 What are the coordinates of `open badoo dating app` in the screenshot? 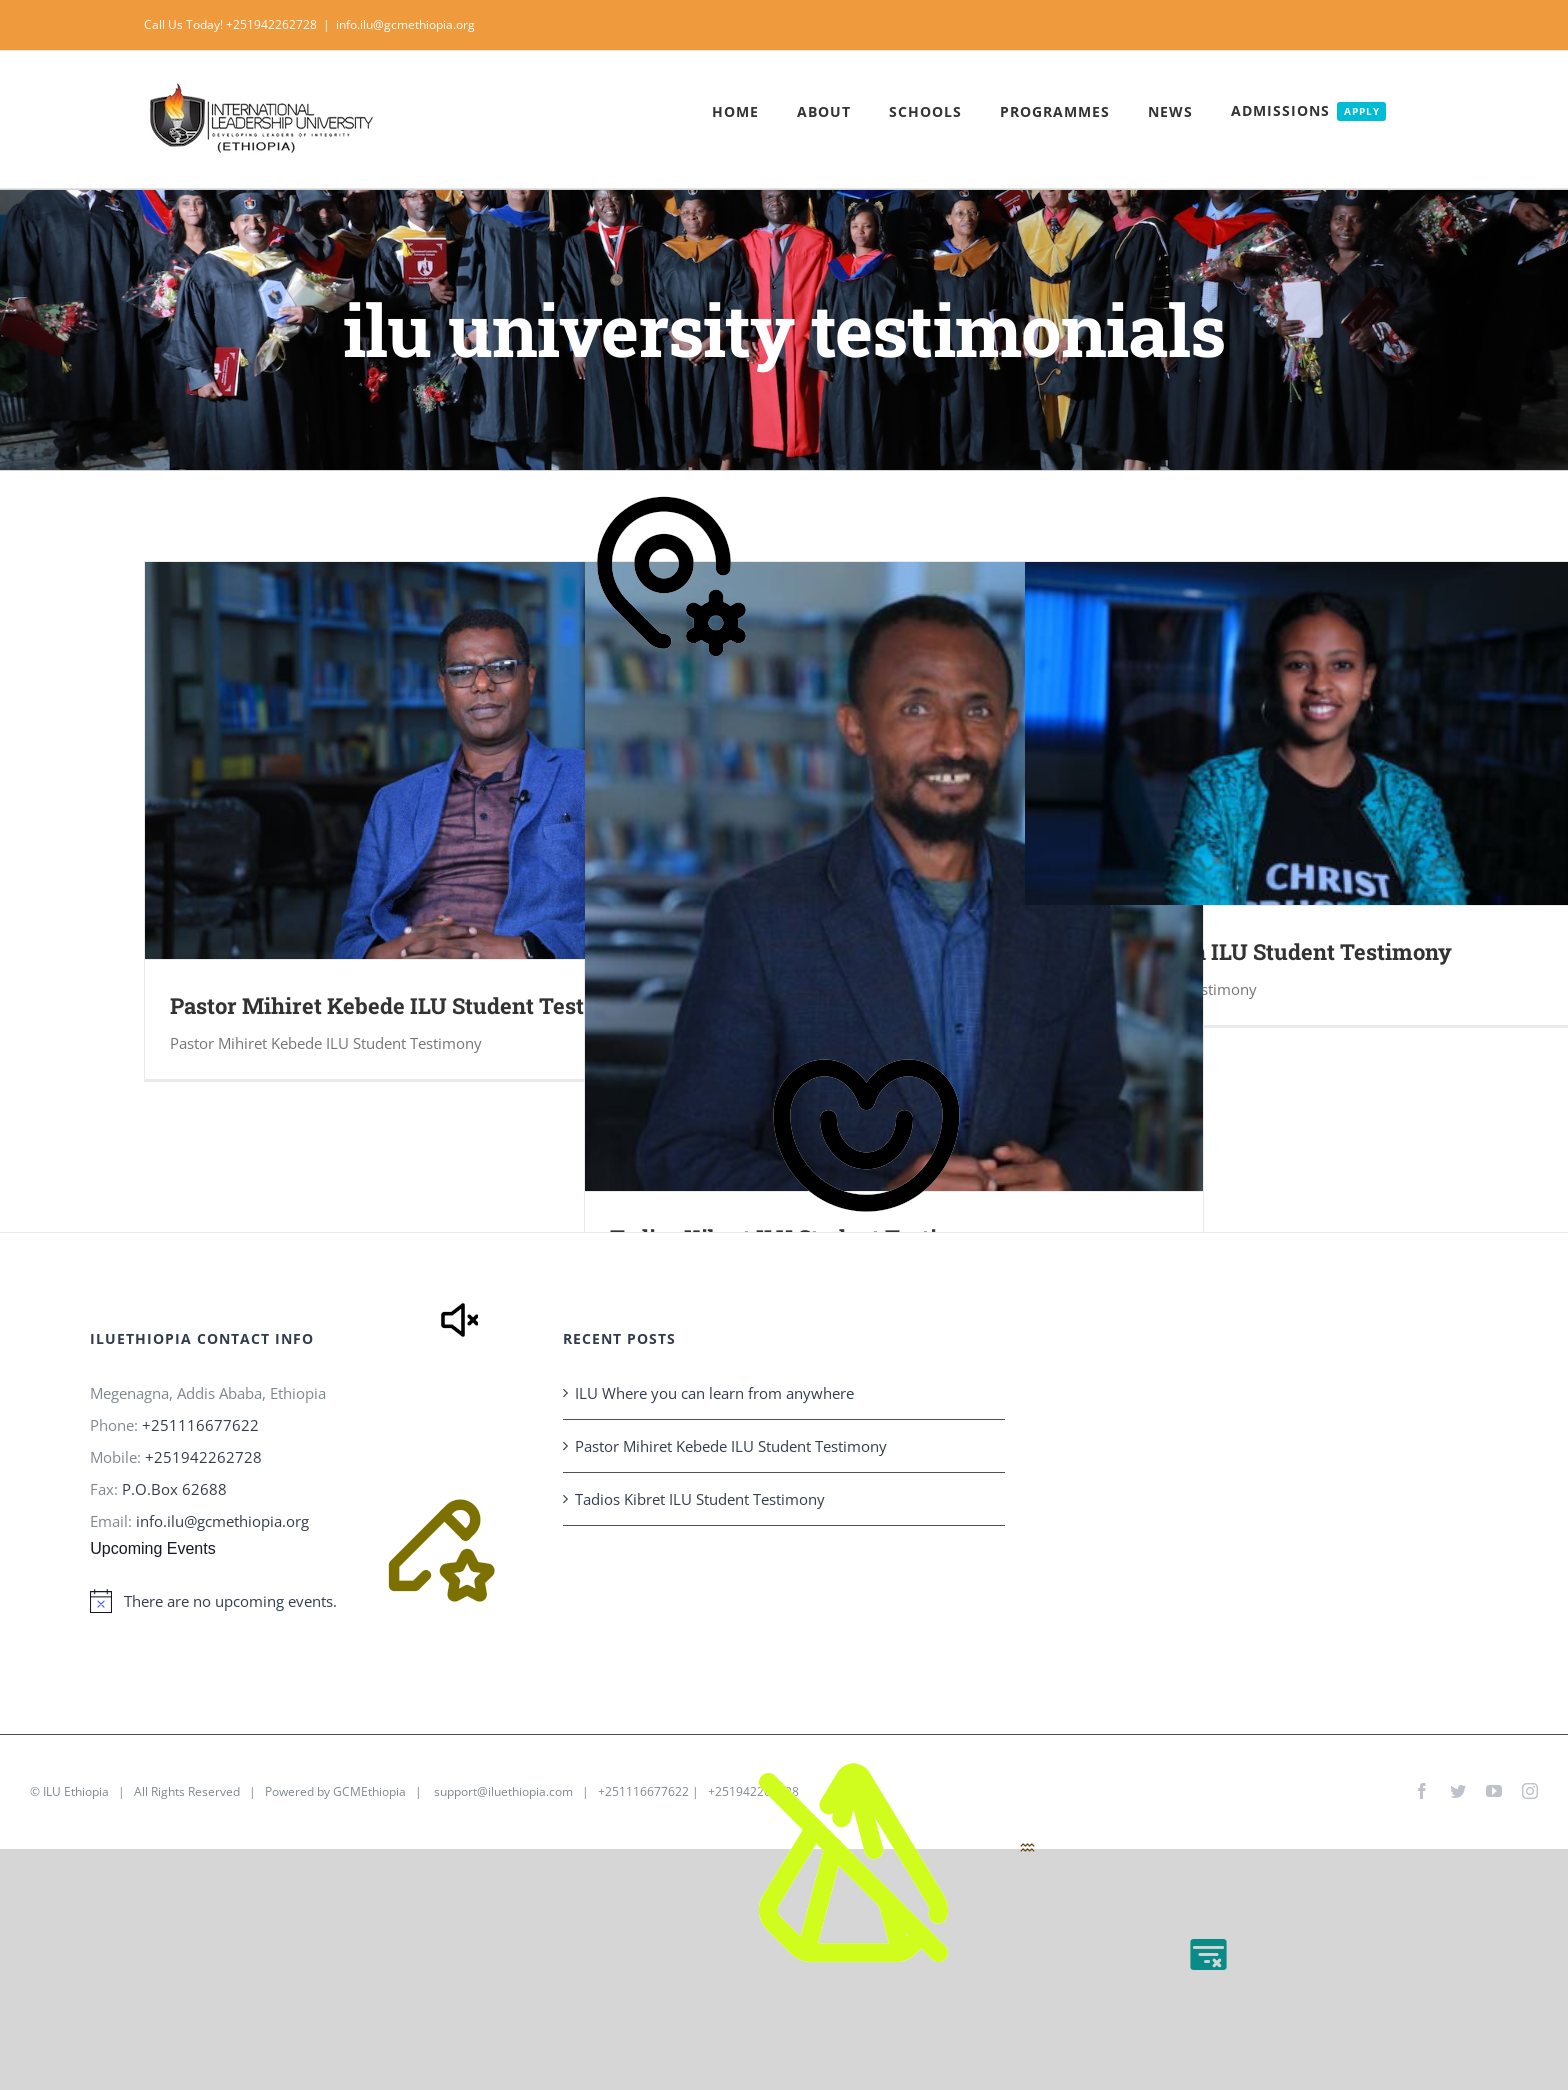 It's located at (866, 1135).